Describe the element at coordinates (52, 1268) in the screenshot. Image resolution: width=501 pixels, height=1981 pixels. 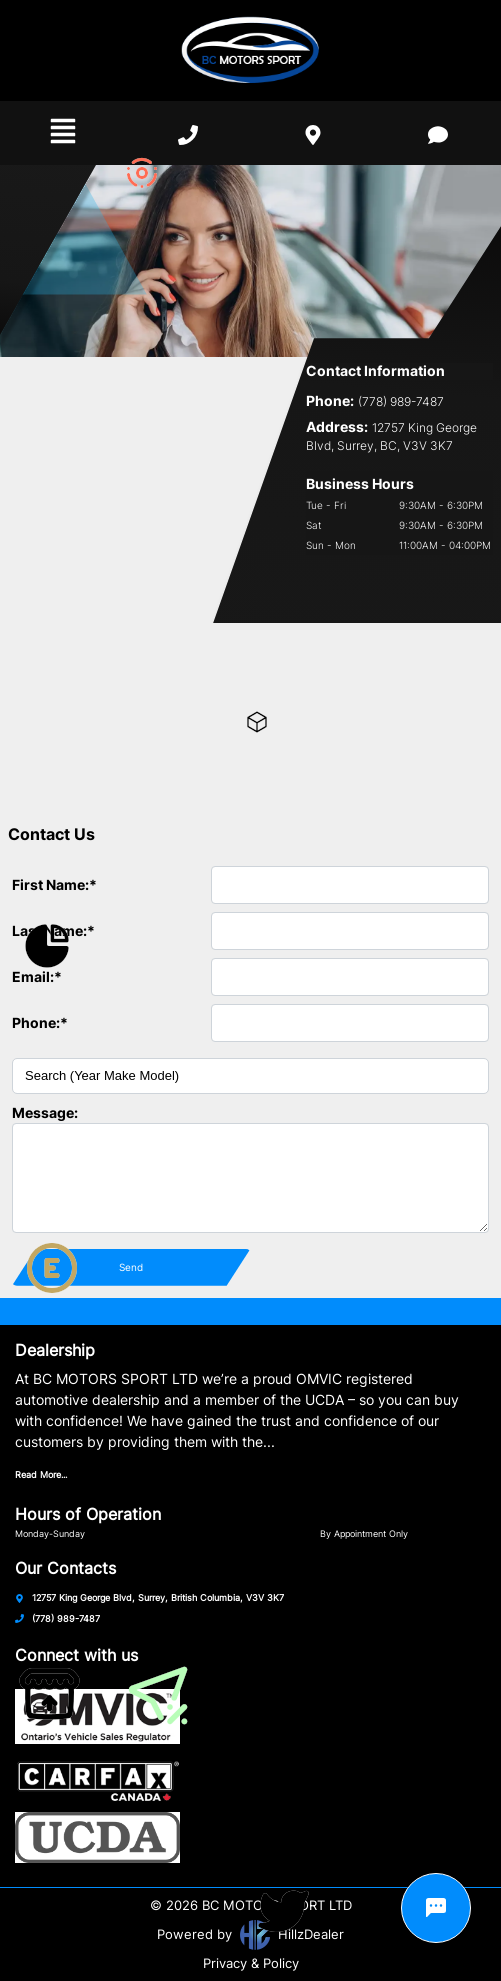
I see `indicates east direction on a map or compass` at that location.